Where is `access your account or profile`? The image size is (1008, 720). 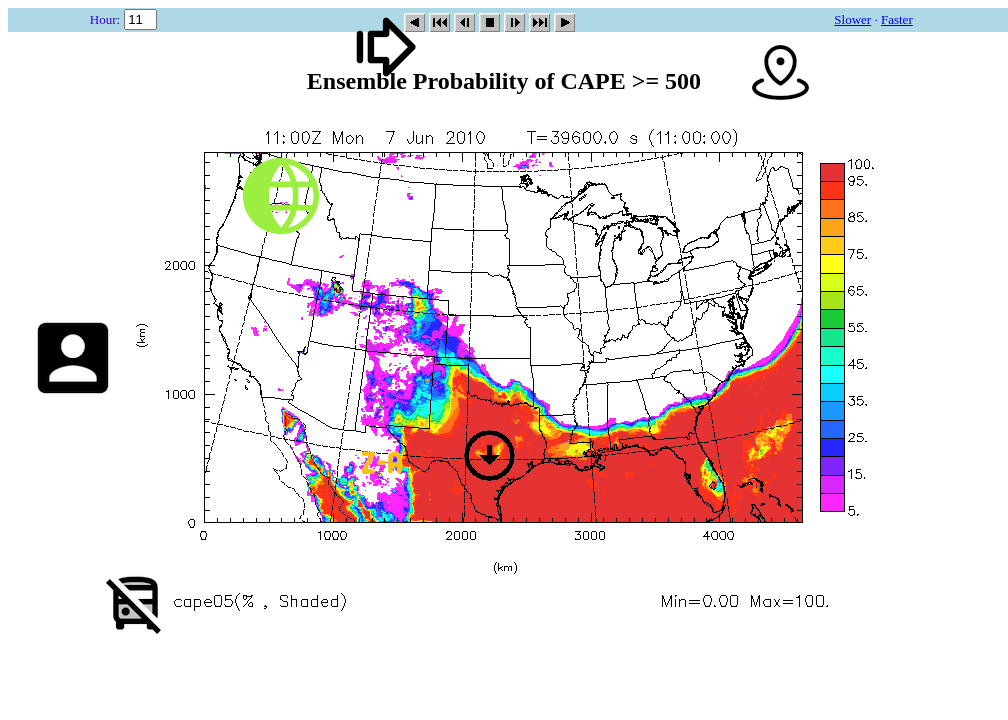 access your account or profile is located at coordinates (73, 358).